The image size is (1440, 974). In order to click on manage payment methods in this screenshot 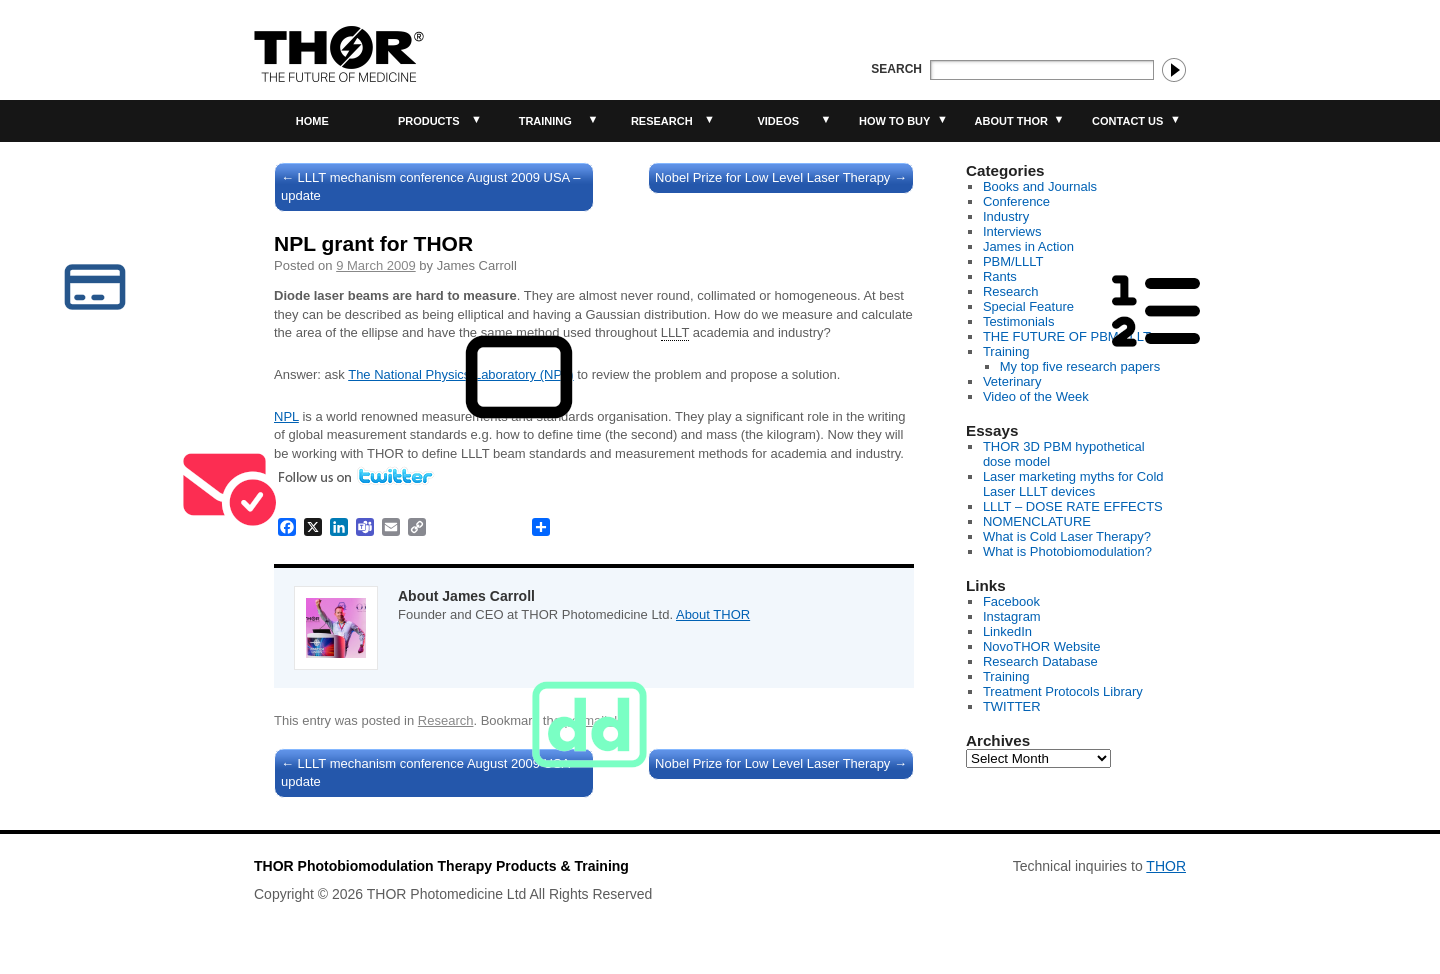, I will do `click(95, 287)`.